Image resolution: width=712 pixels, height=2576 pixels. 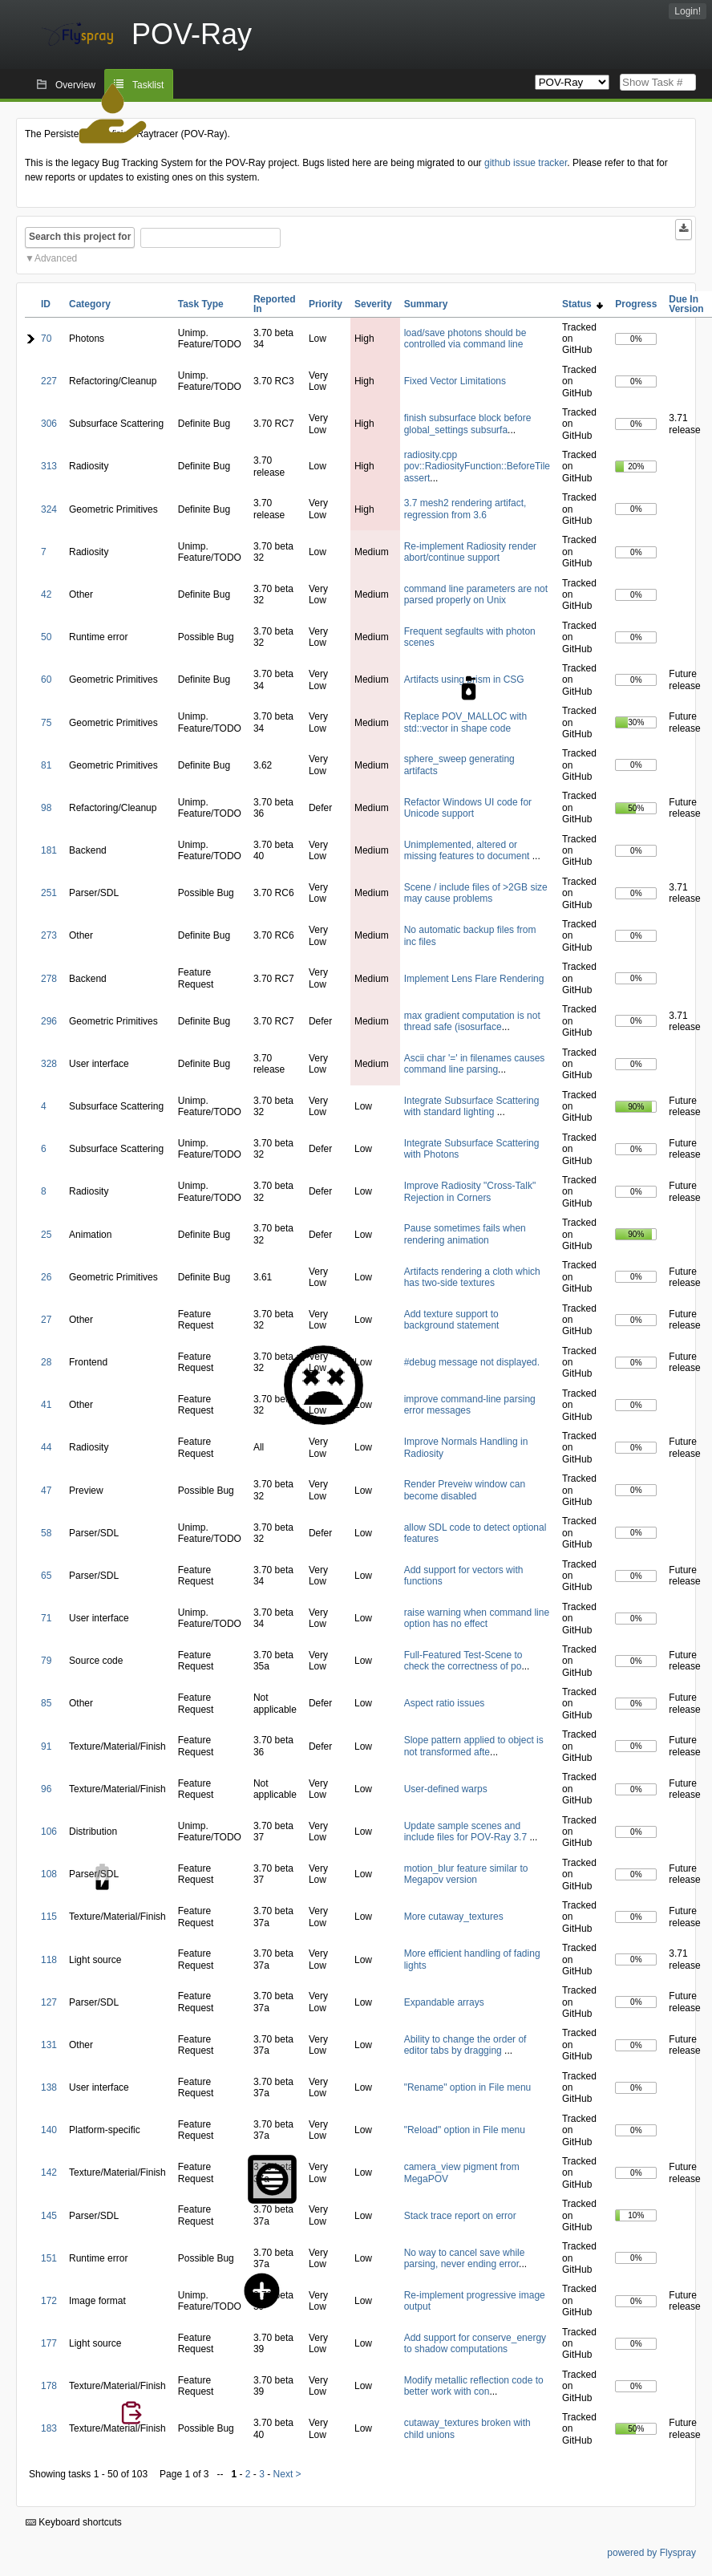 What do you see at coordinates (102, 1876) in the screenshot?
I see `indicates battery is charging at 30% capacity` at bounding box center [102, 1876].